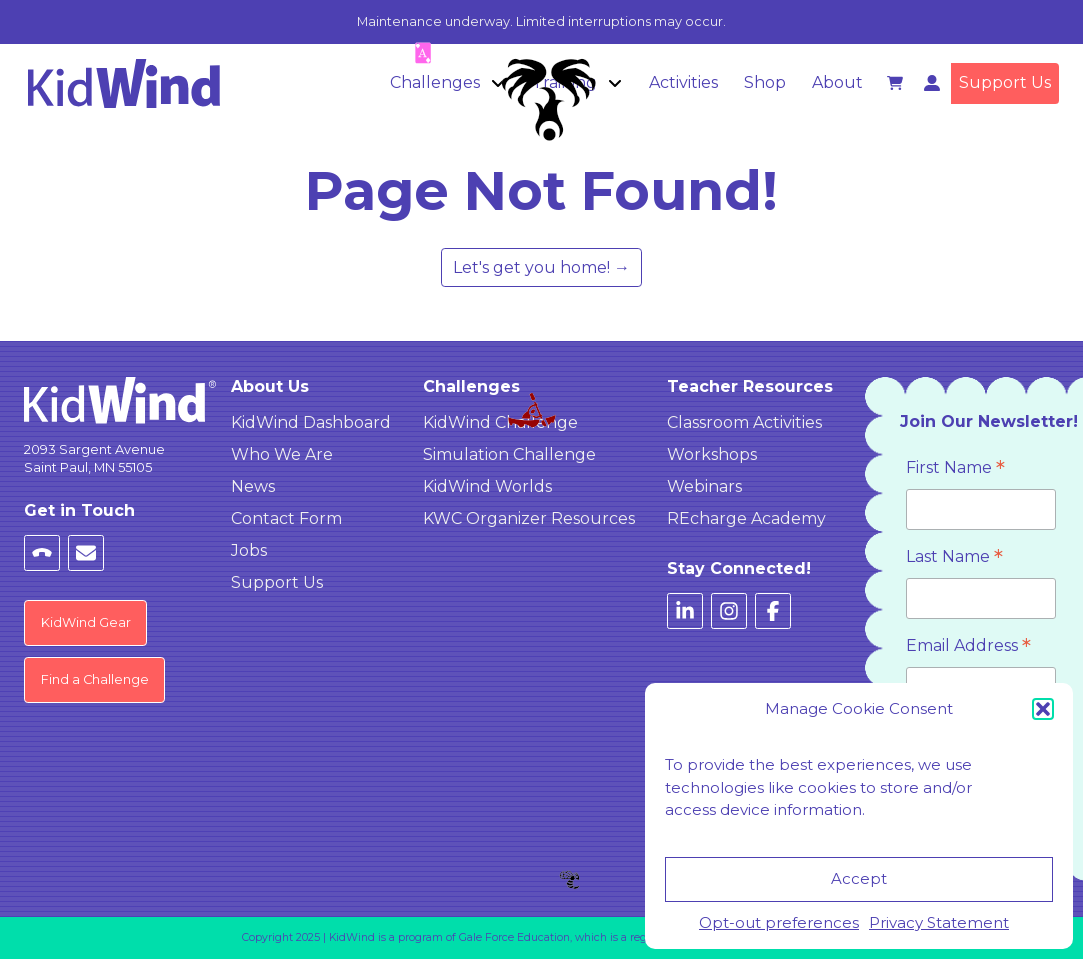 The image size is (1083, 959). Describe the element at coordinates (423, 53) in the screenshot. I see `play a card game or access casino games` at that location.